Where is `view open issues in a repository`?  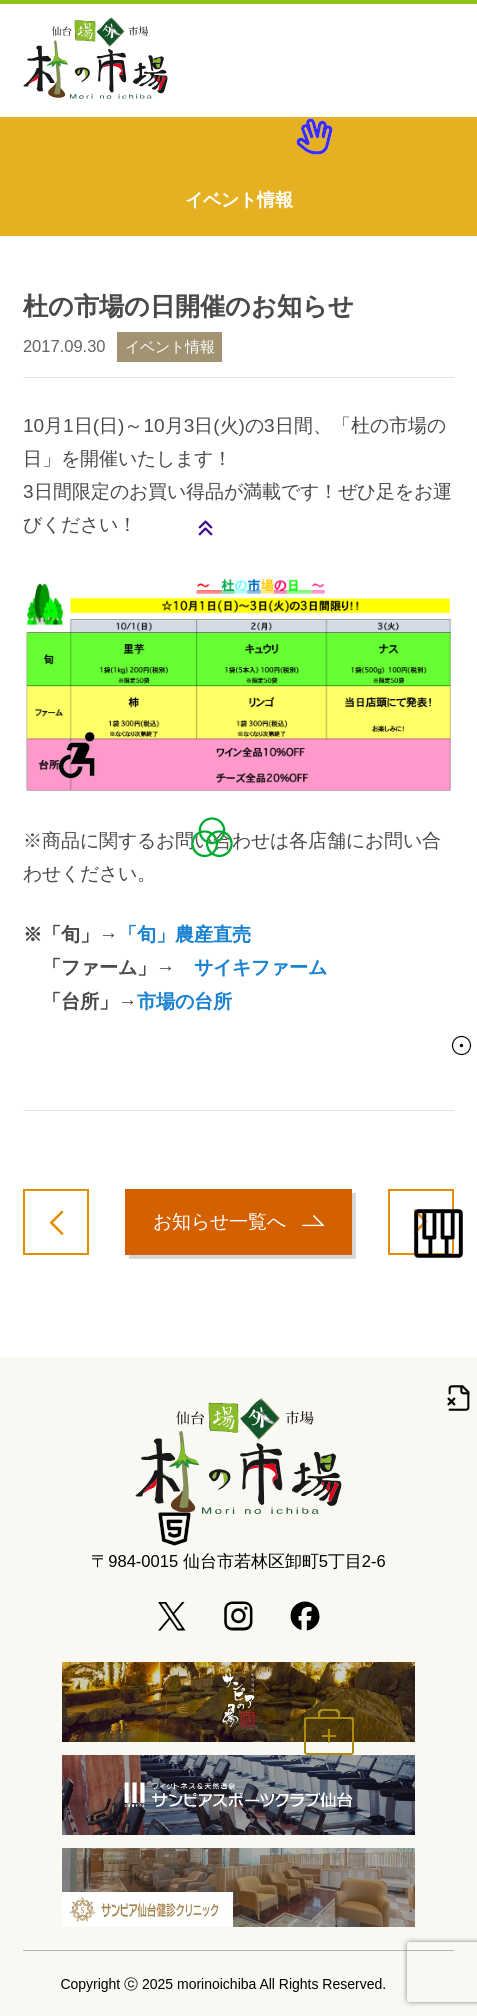 view open issues in a repository is located at coordinates (461, 1045).